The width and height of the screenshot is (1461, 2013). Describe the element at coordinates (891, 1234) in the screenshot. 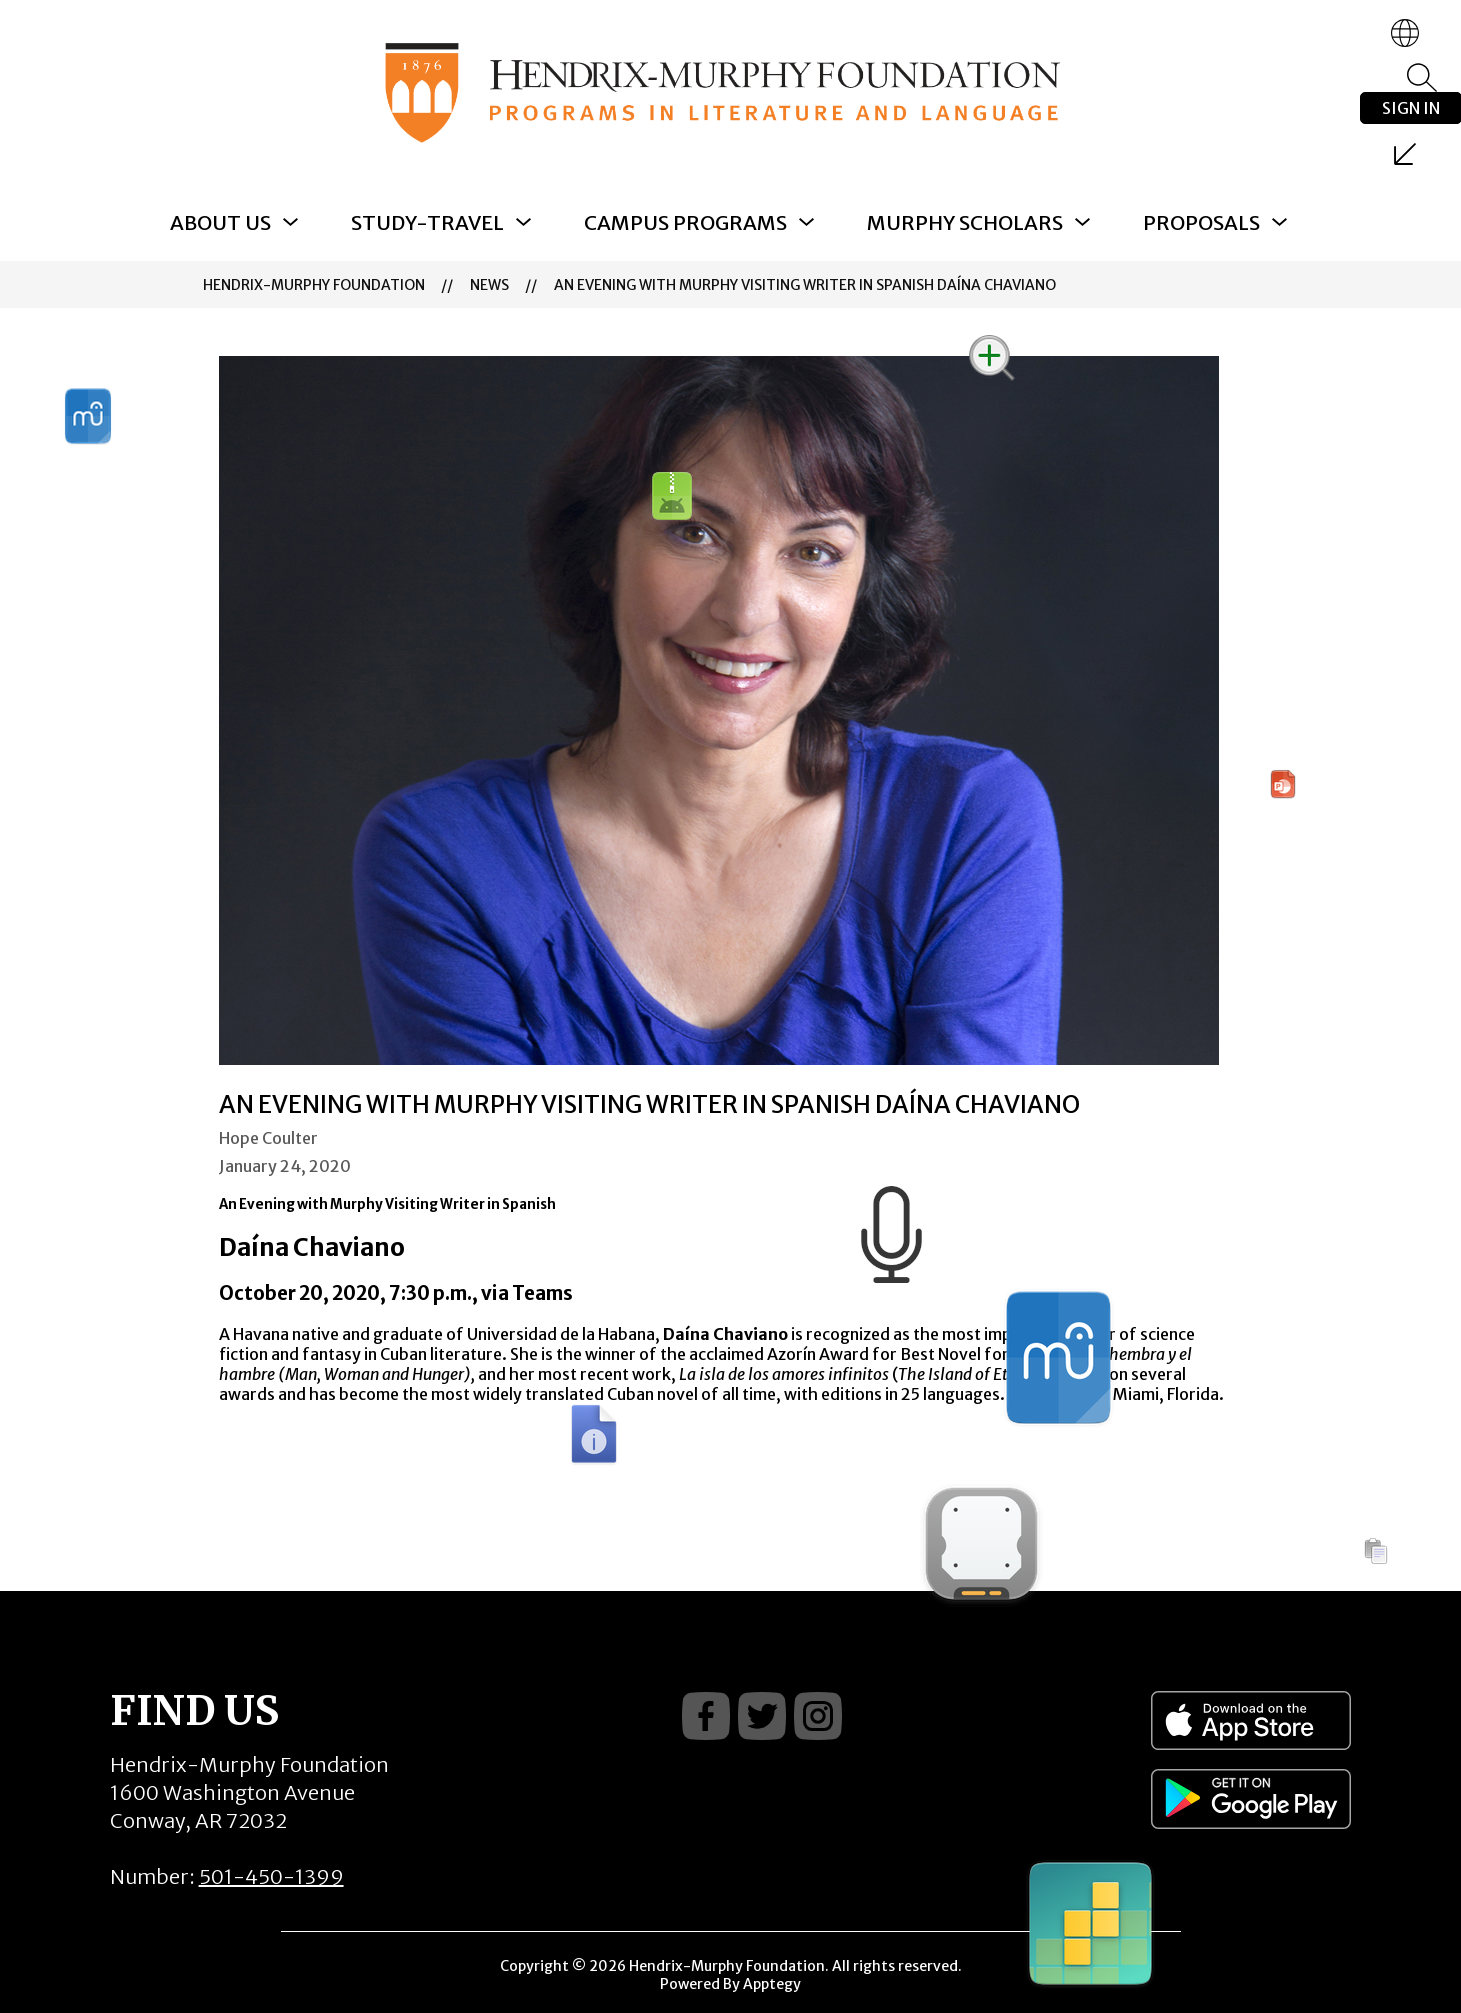

I see `access microphone or audio input settings` at that location.